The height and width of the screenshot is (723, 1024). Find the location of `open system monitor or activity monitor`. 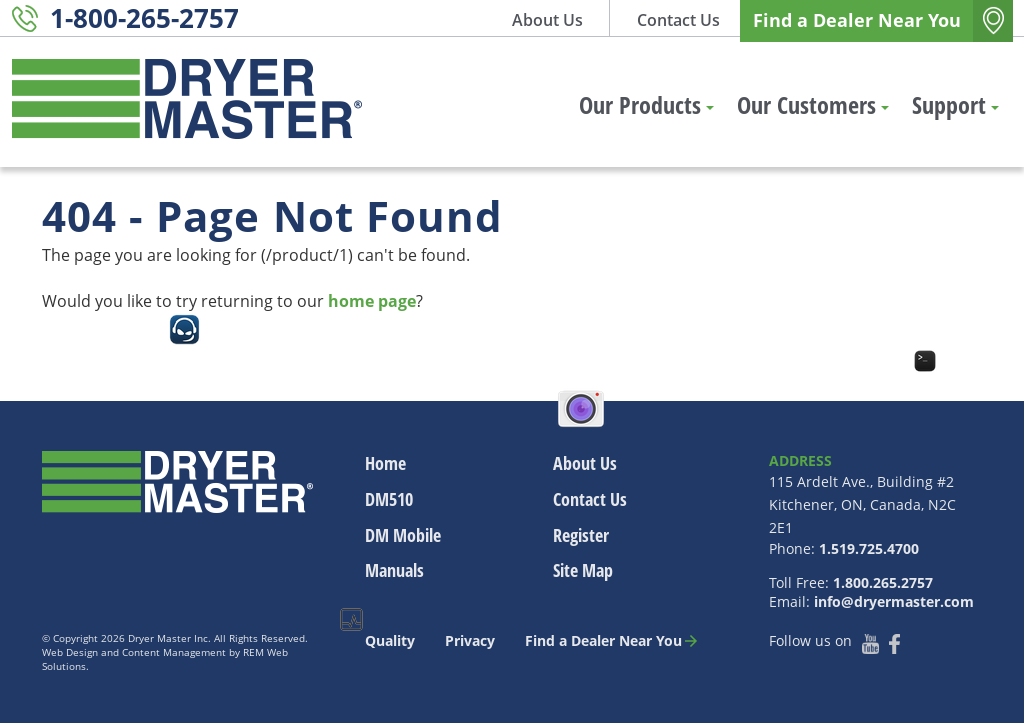

open system monitor or activity monitor is located at coordinates (351, 619).